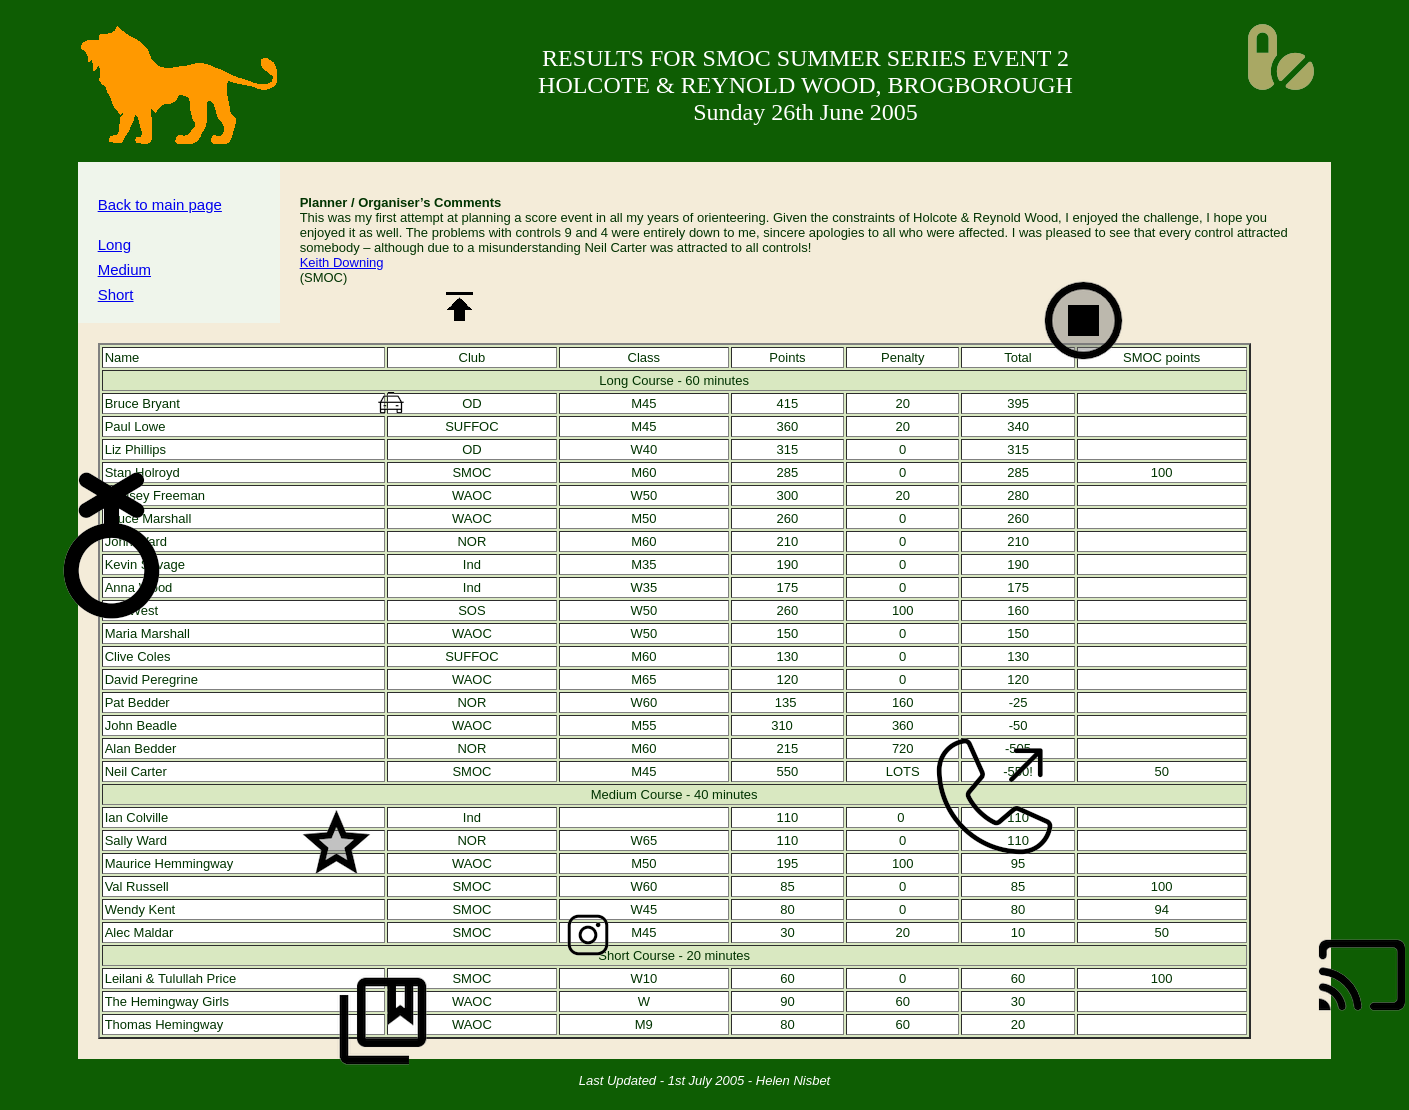  Describe the element at coordinates (383, 1021) in the screenshot. I see `access your bookmarked collections` at that location.